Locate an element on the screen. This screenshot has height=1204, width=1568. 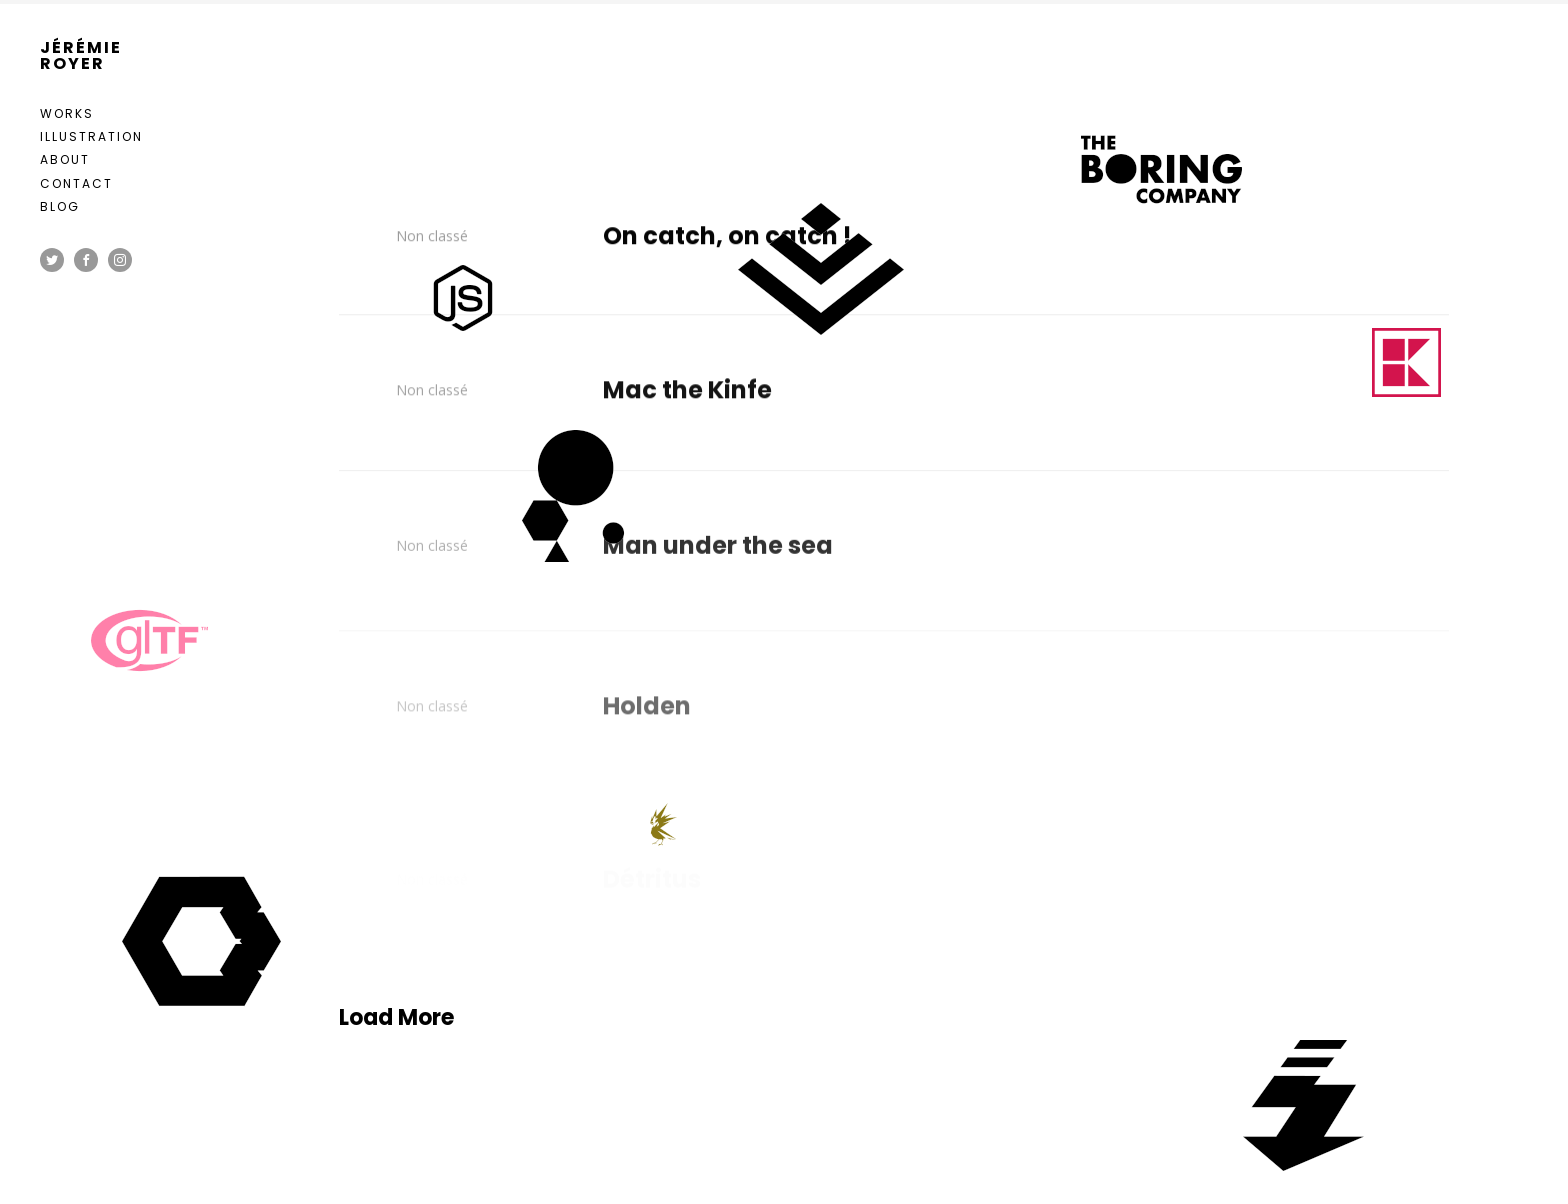
the boring company logo is located at coordinates (1161, 169).